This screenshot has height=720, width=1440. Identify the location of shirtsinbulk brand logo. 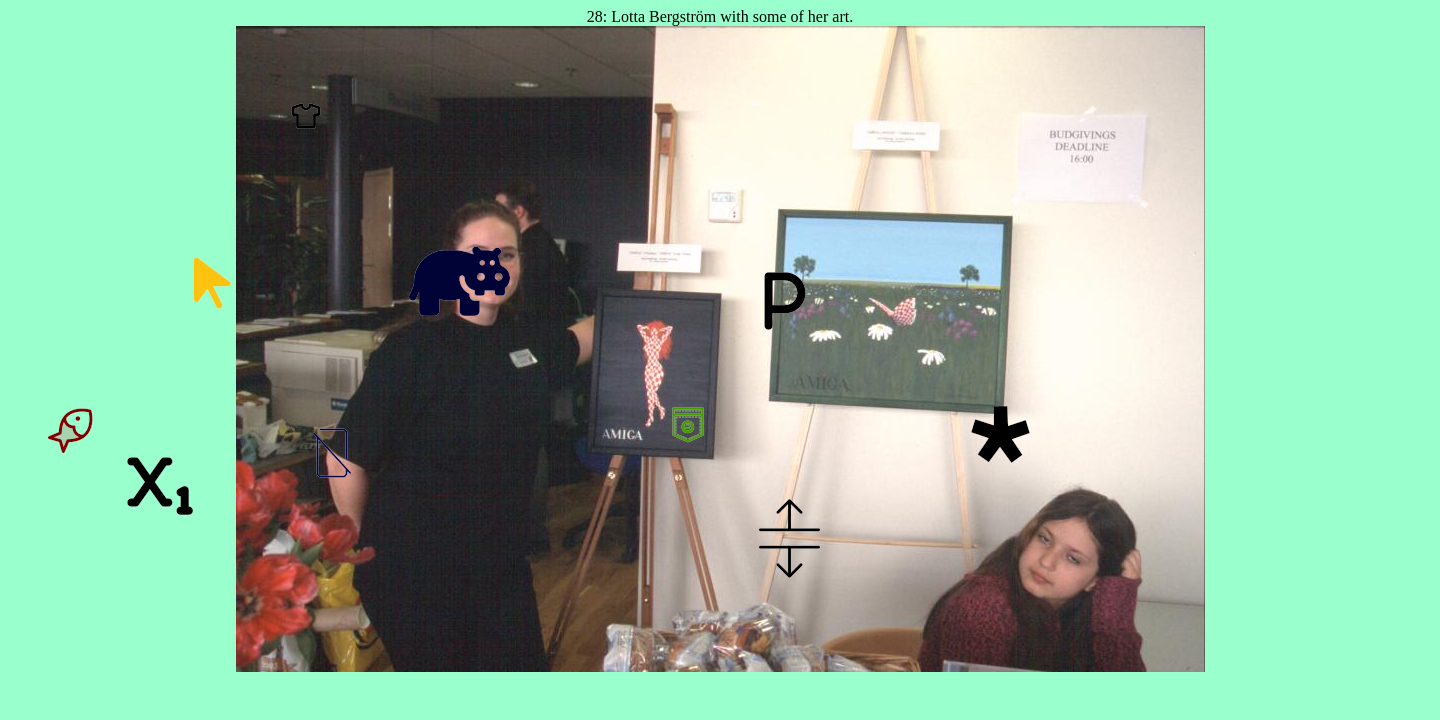
(688, 425).